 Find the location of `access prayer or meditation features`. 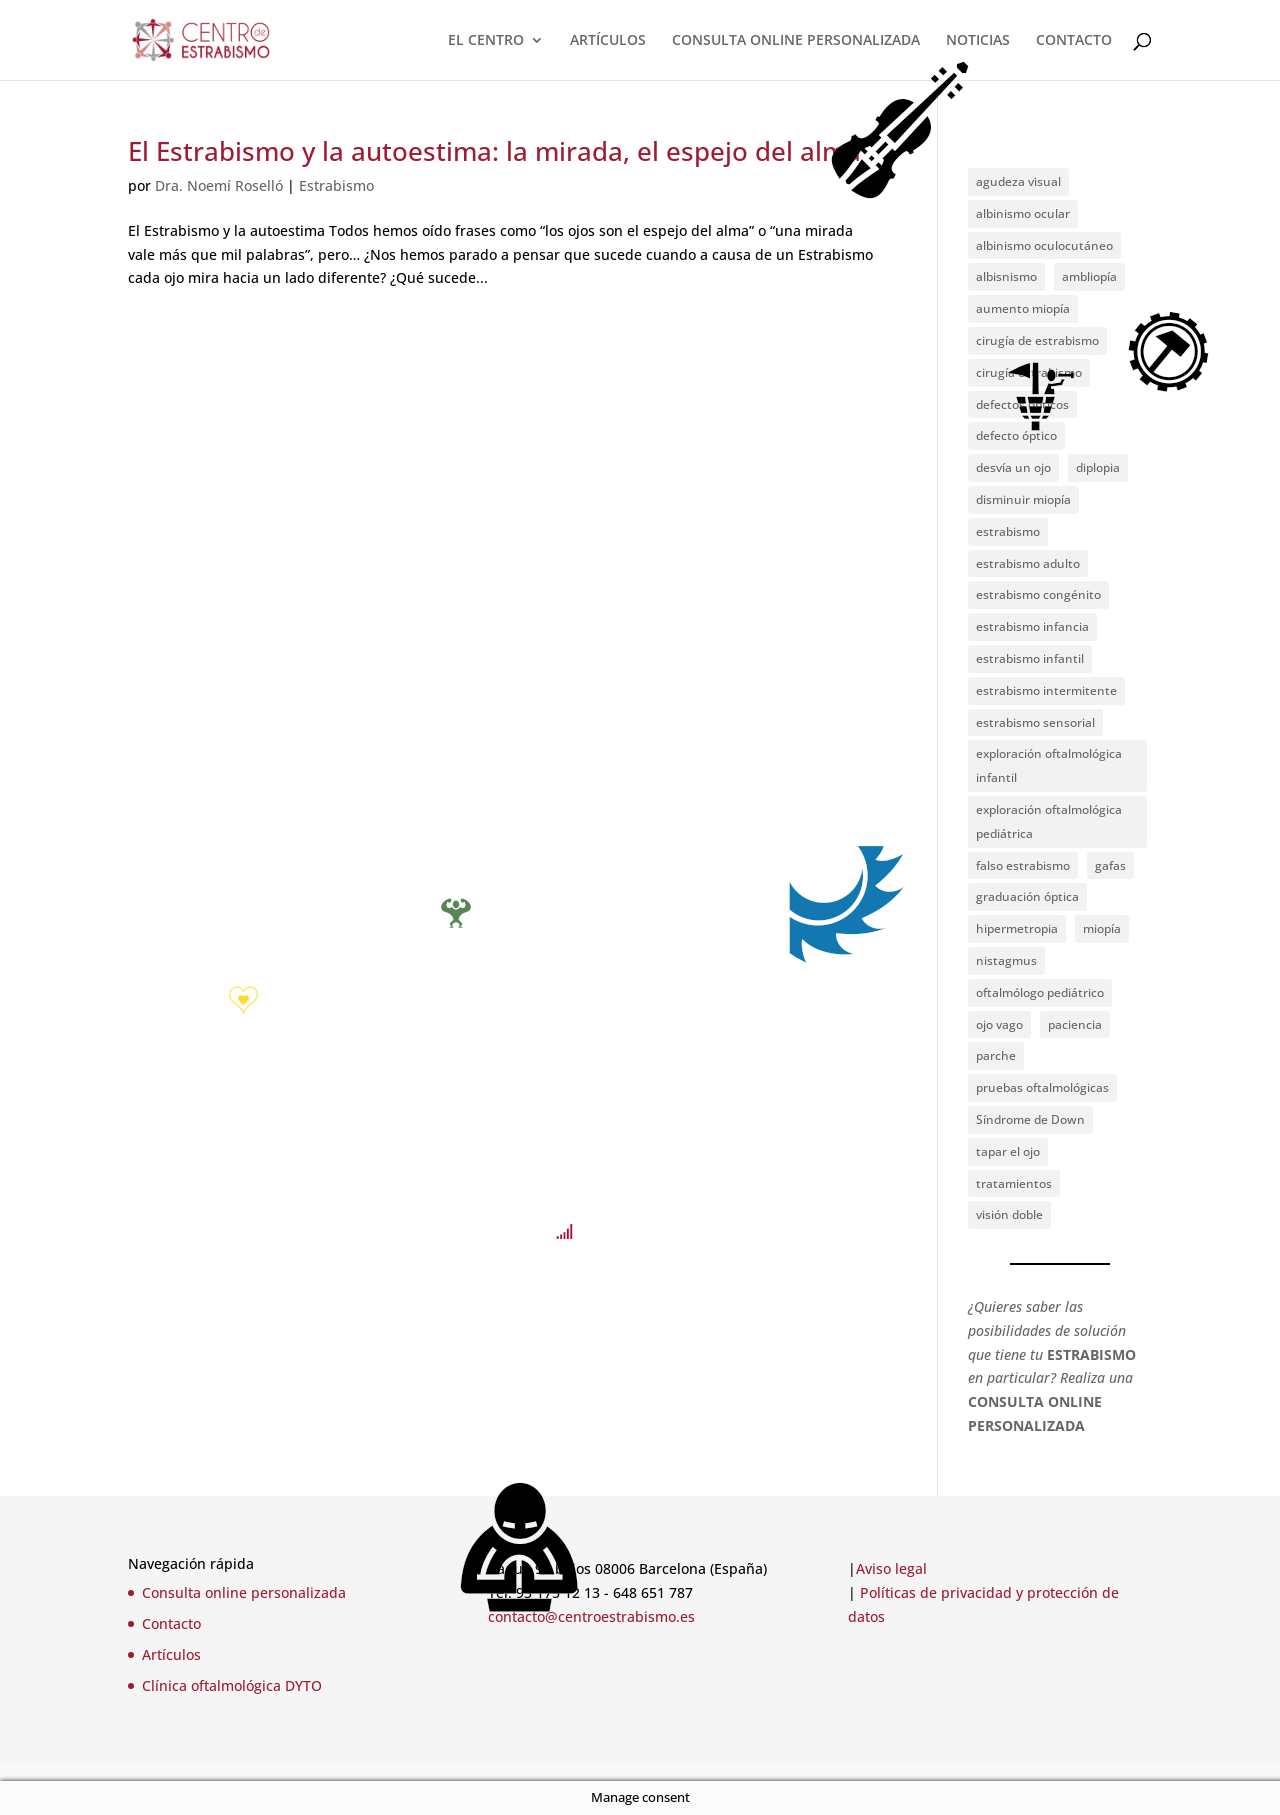

access prayer or meditation features is located at coordinates (518, 1547).